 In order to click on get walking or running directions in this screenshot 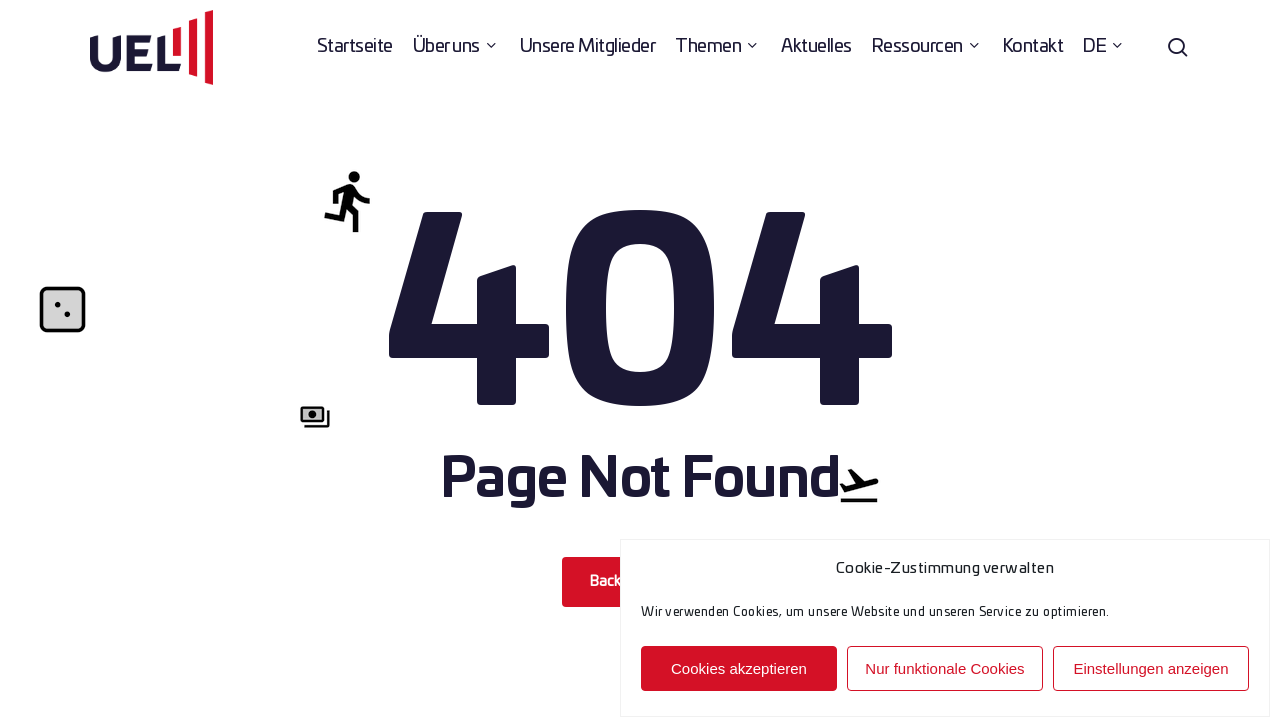, I will do `click(350, 201)`.